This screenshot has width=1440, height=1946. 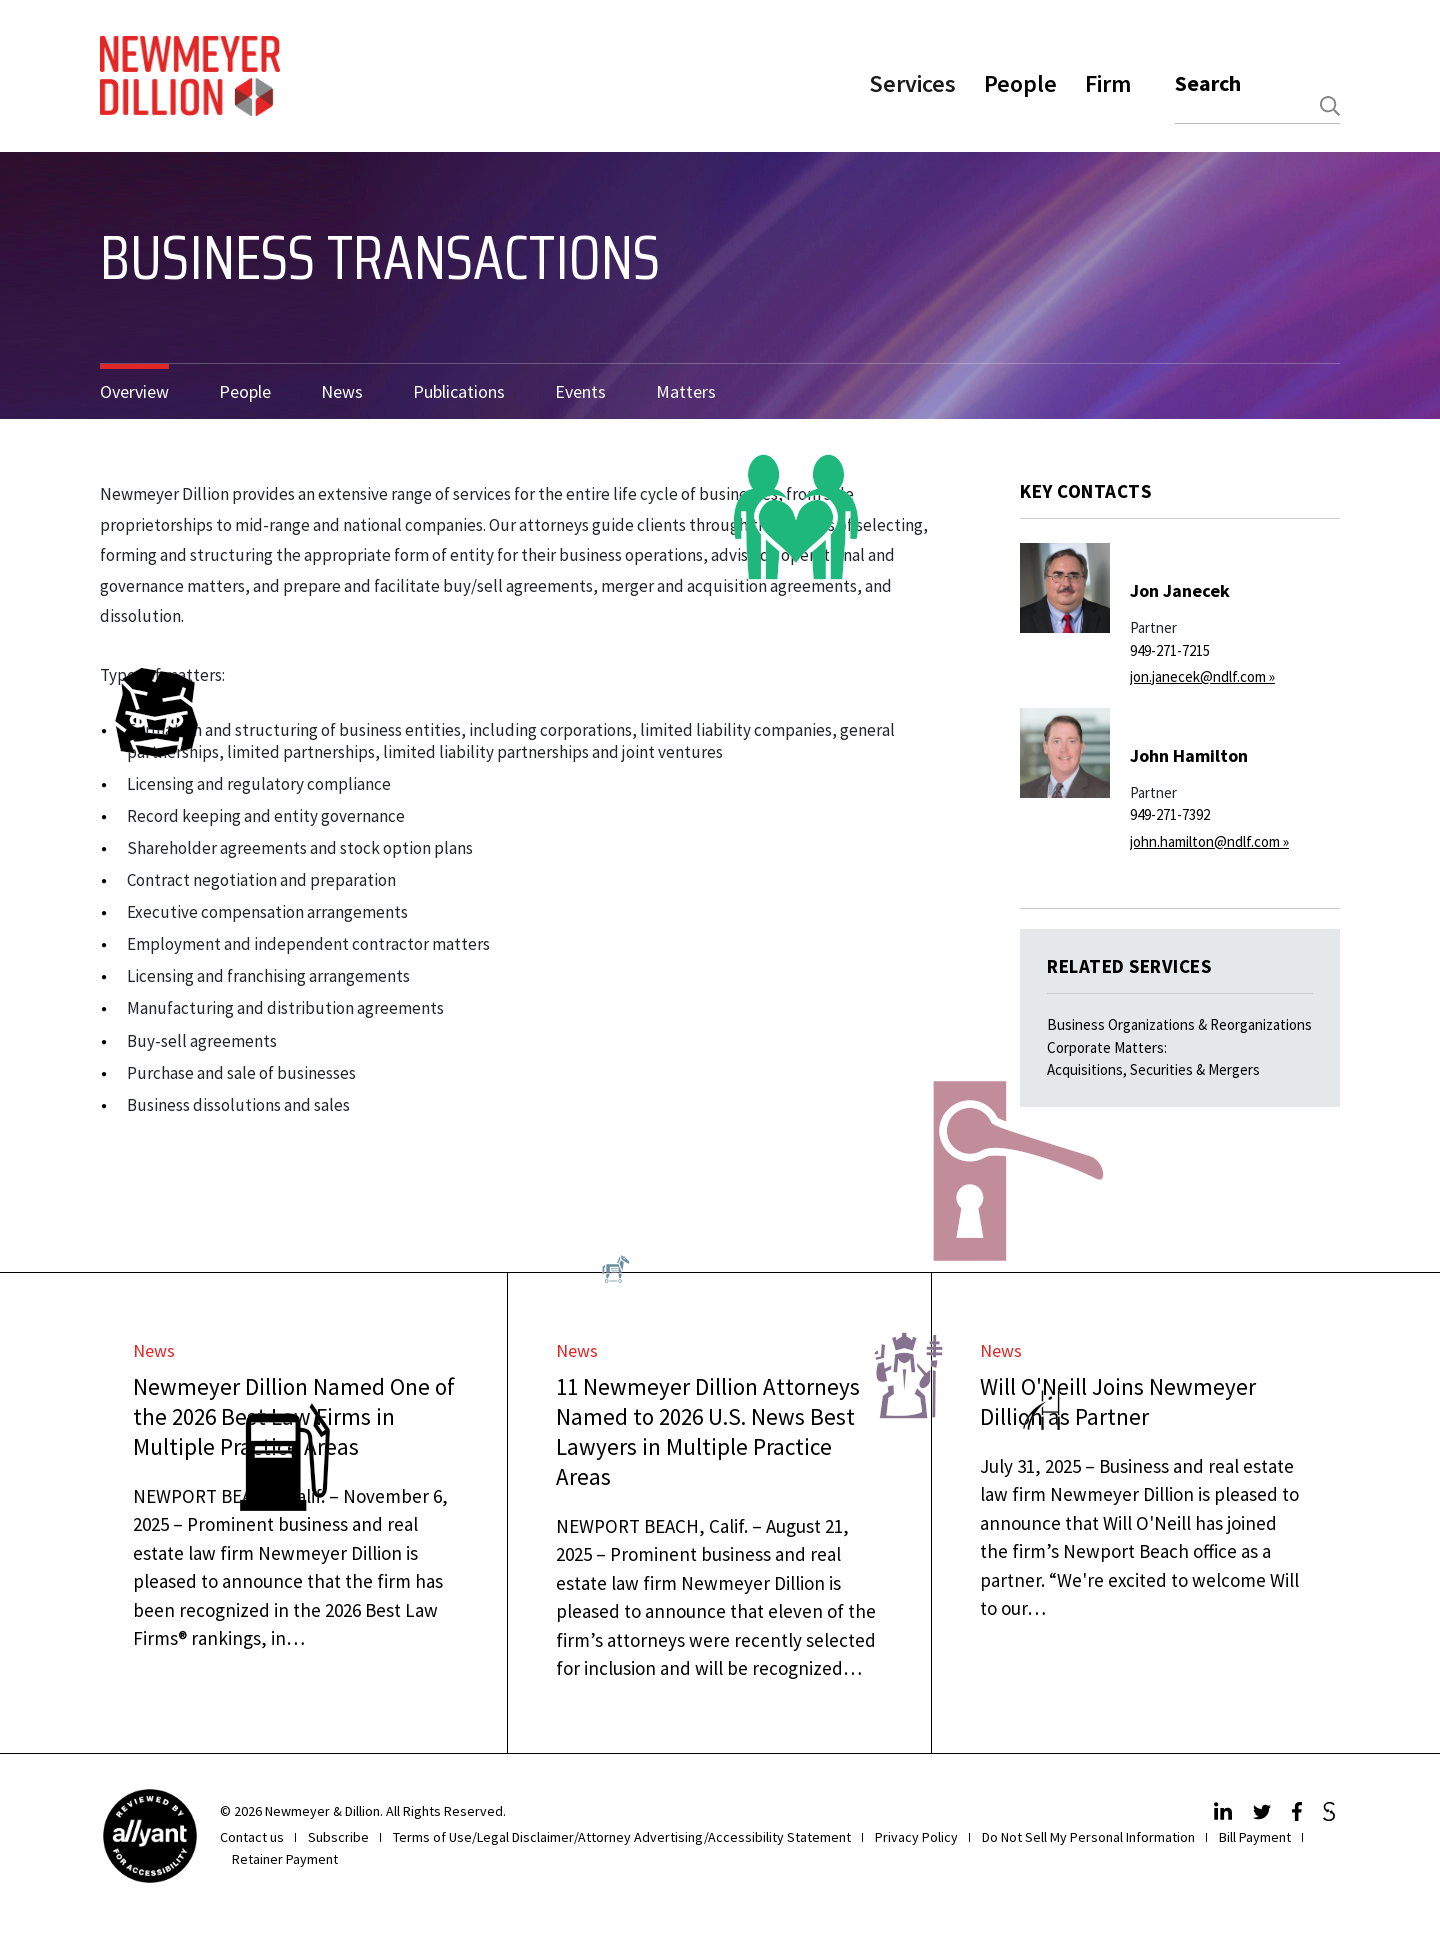 What do you see at coordinates (1010, 1171) in the screenshot?
I see `access security or lock settings` at bounding box center [1010, 1171].